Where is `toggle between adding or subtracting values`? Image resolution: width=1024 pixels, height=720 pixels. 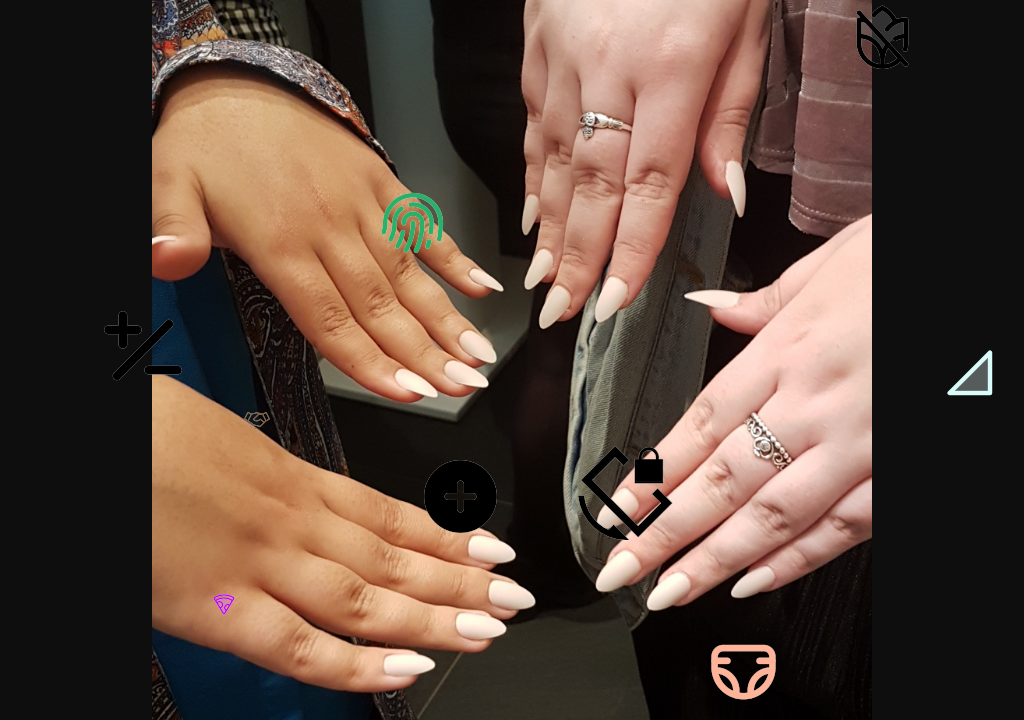
toggle between adding or subtracting values is located at coordinates (143, 350).